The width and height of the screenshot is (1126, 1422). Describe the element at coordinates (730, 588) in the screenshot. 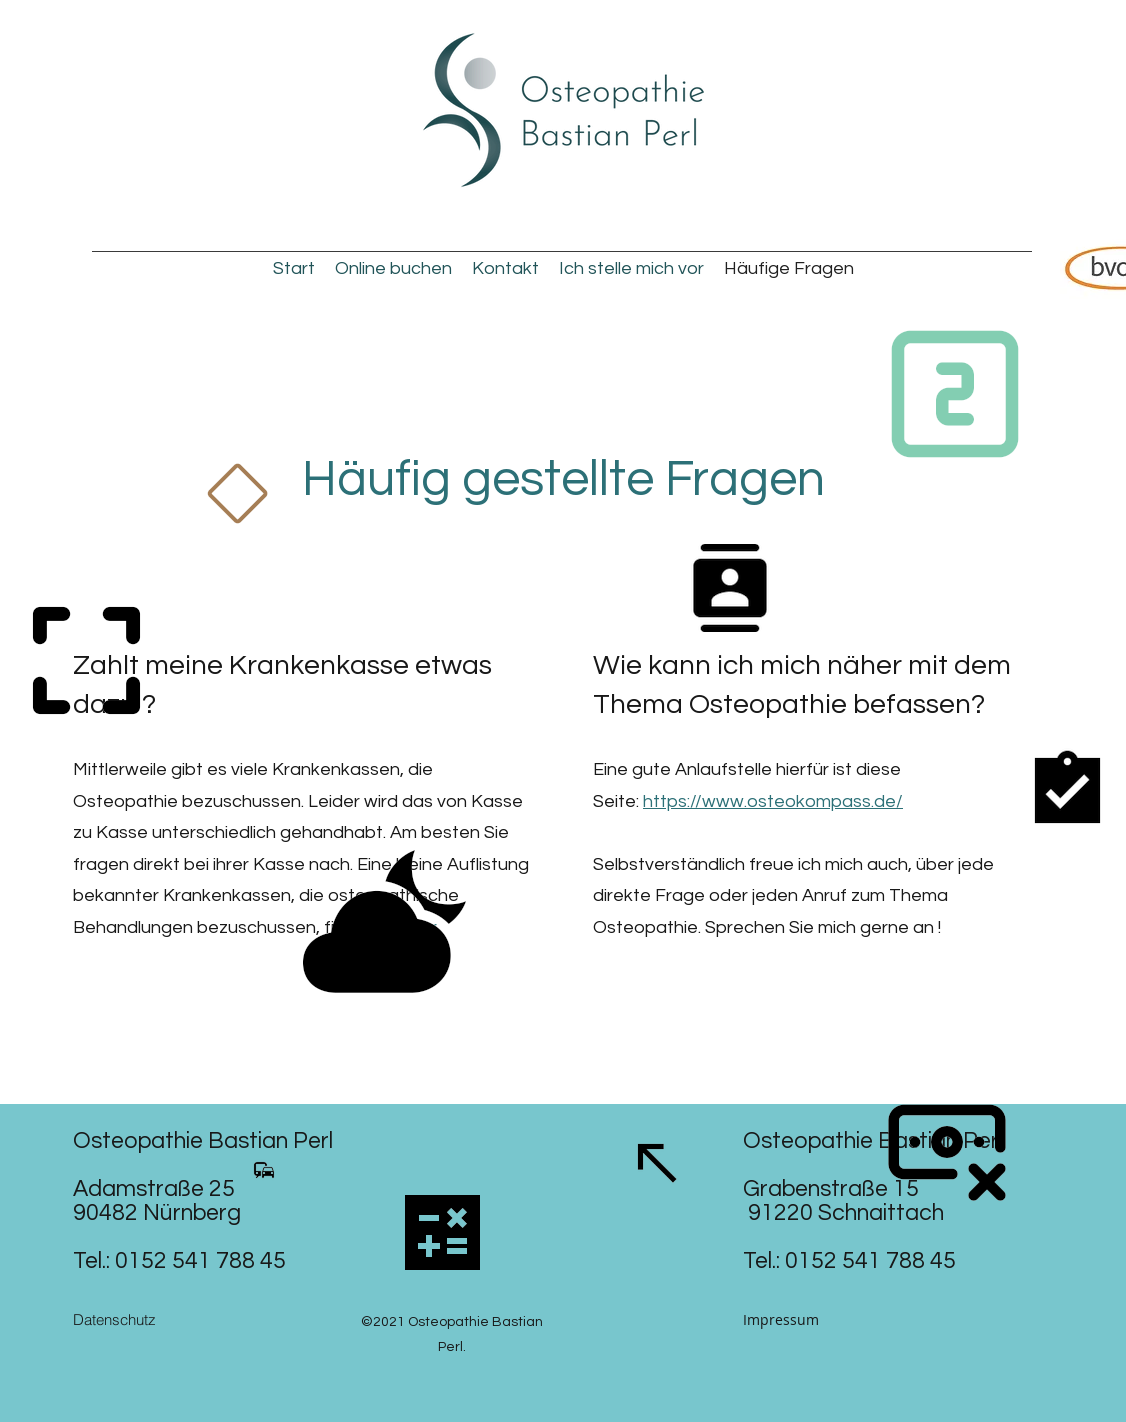

I see `access your contacts list` at that location.